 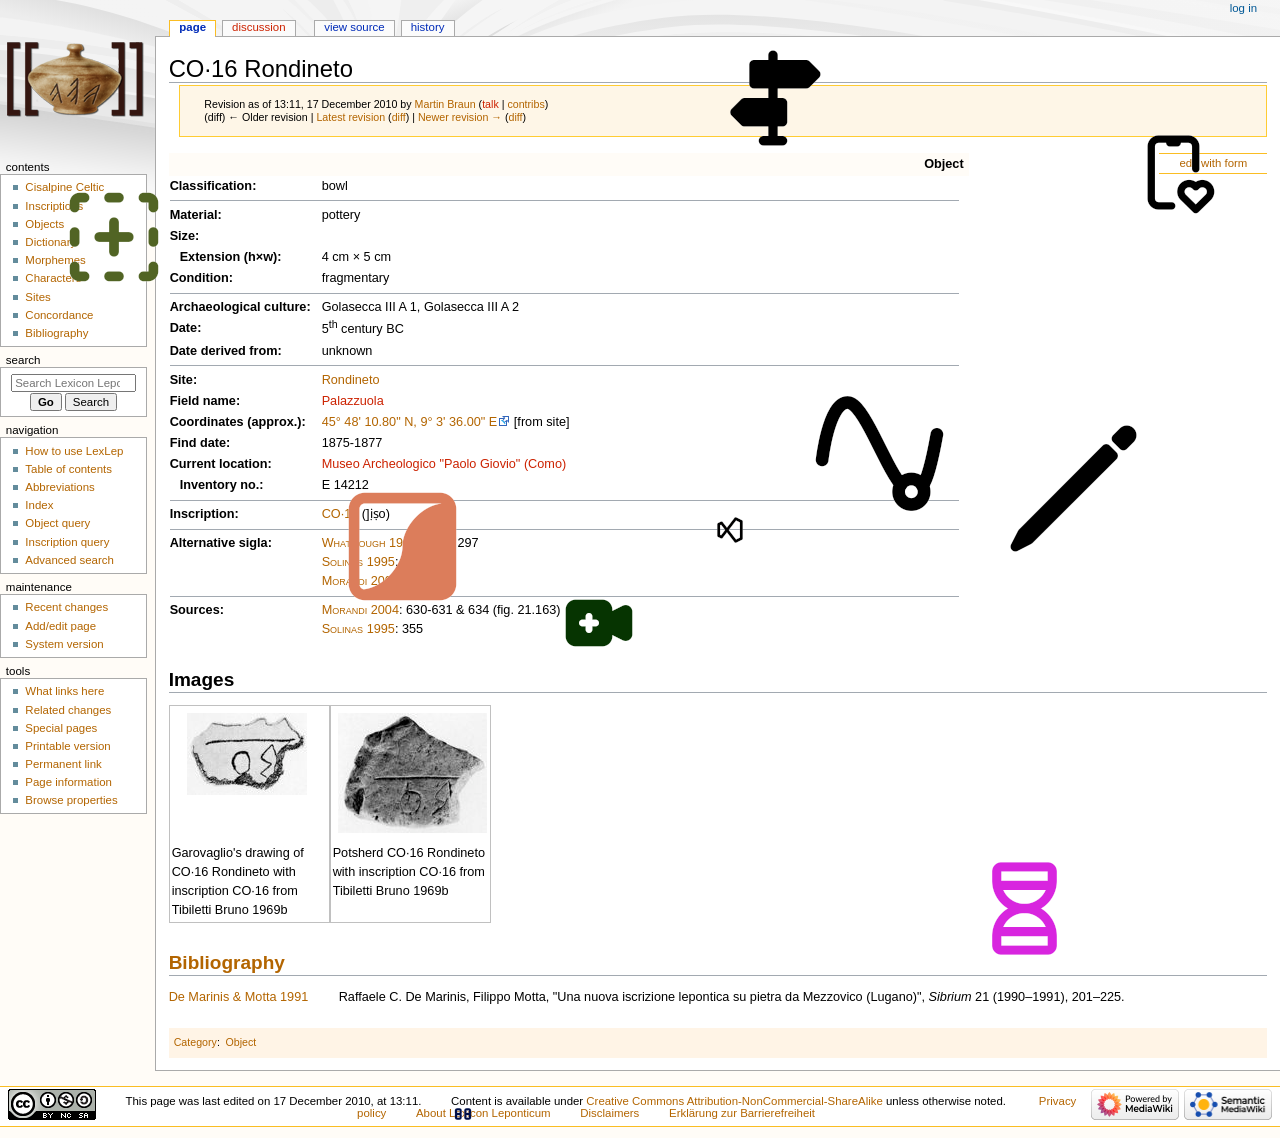 What do you see at coordinates (1073, 488) in the screenshot?
I see `edit content or text` at bounding box center [1073, 488].